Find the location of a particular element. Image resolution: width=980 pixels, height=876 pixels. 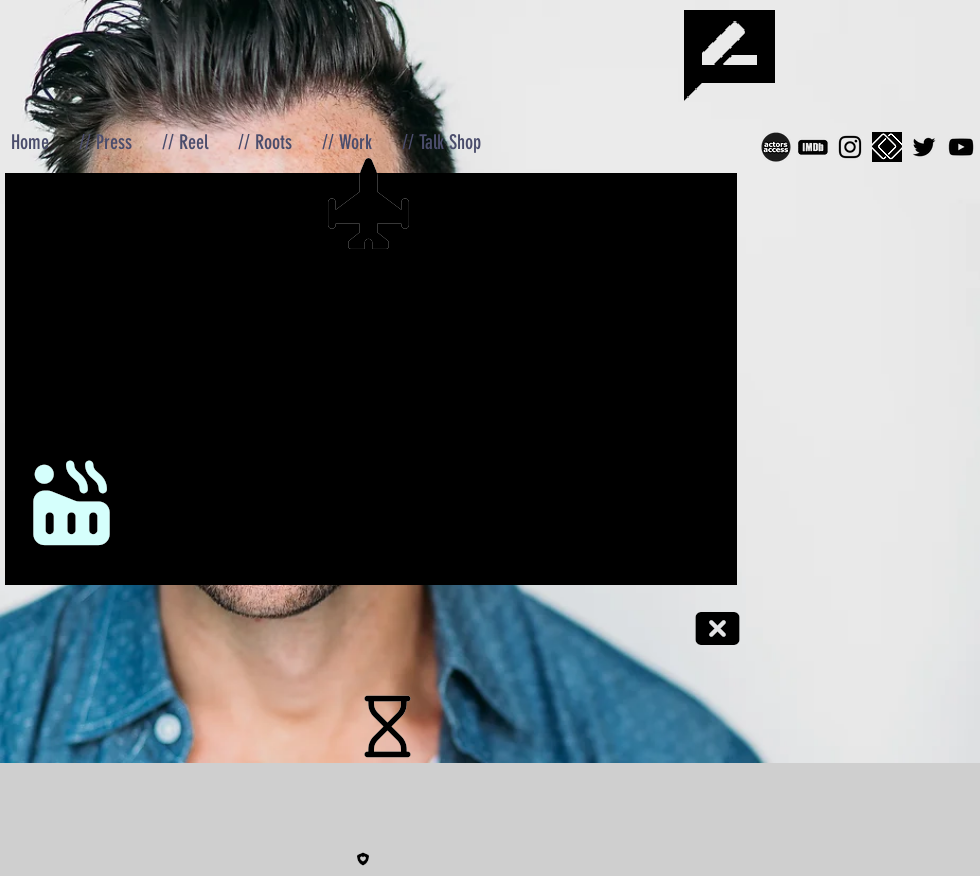

write a review or rating is located at coordinates (729, 55).